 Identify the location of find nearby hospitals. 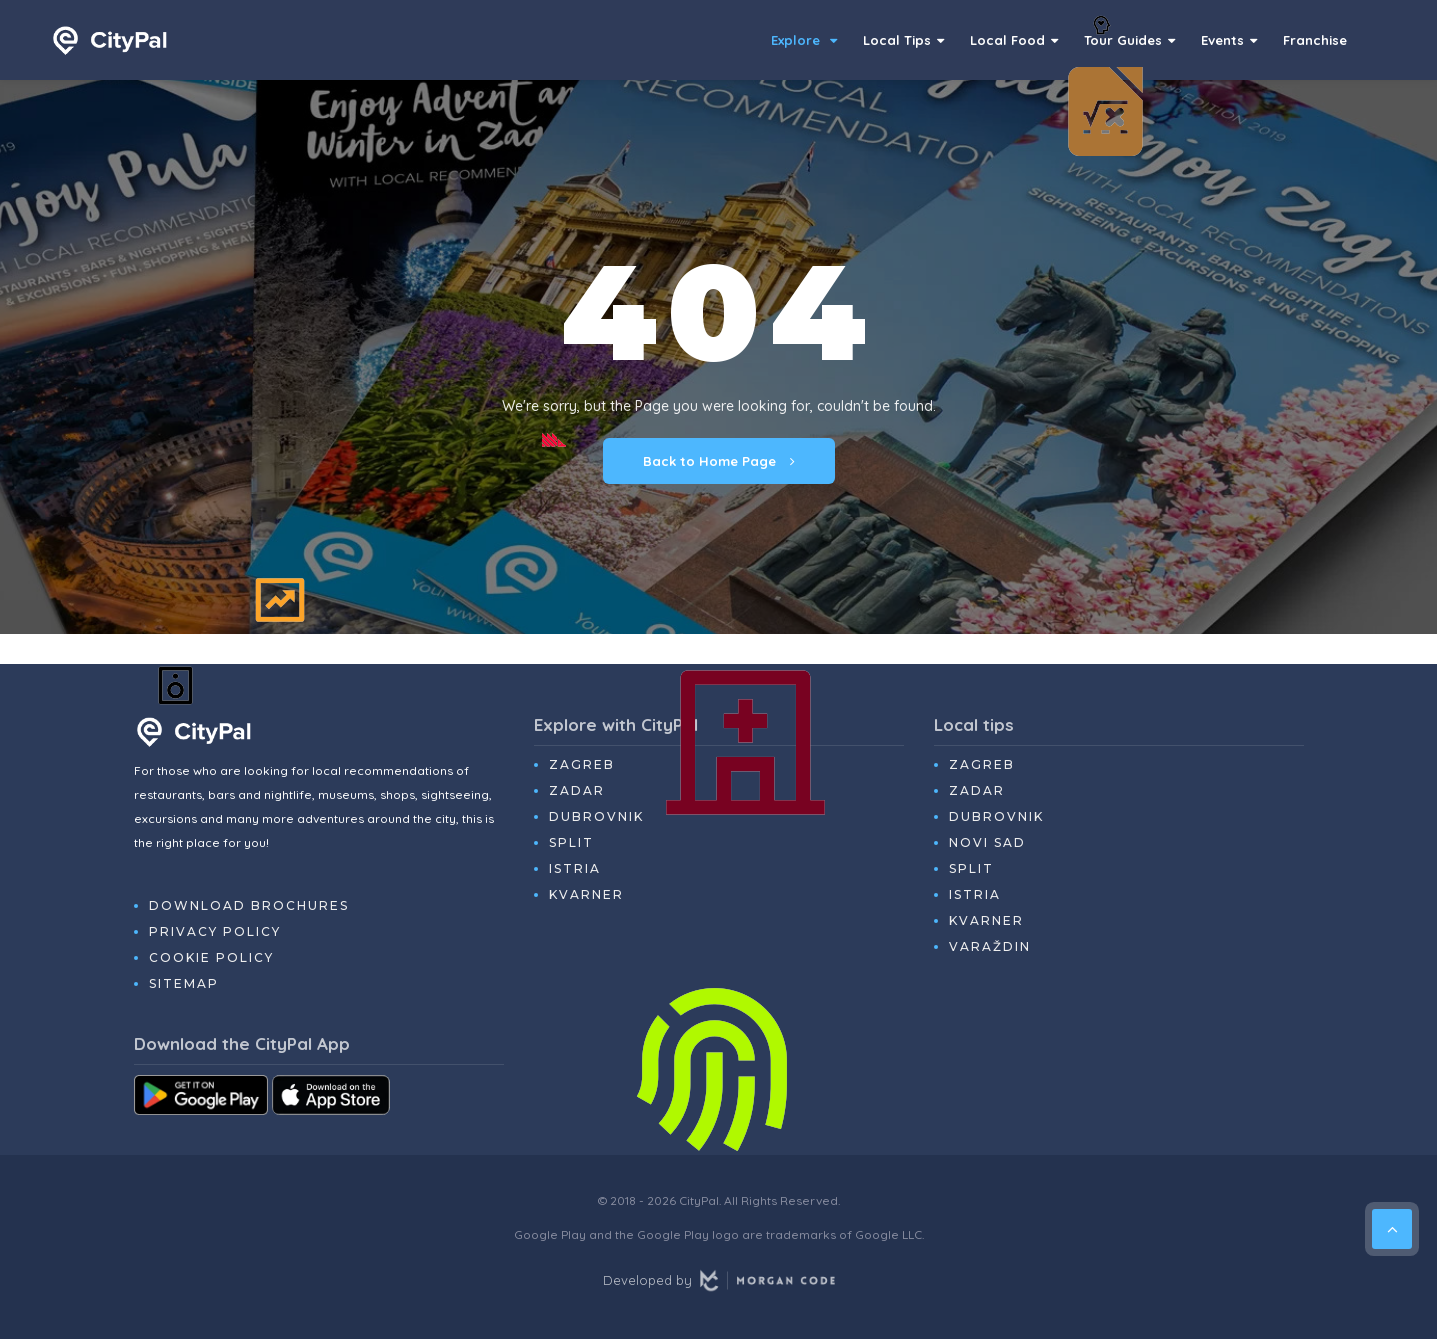
(745, 742).